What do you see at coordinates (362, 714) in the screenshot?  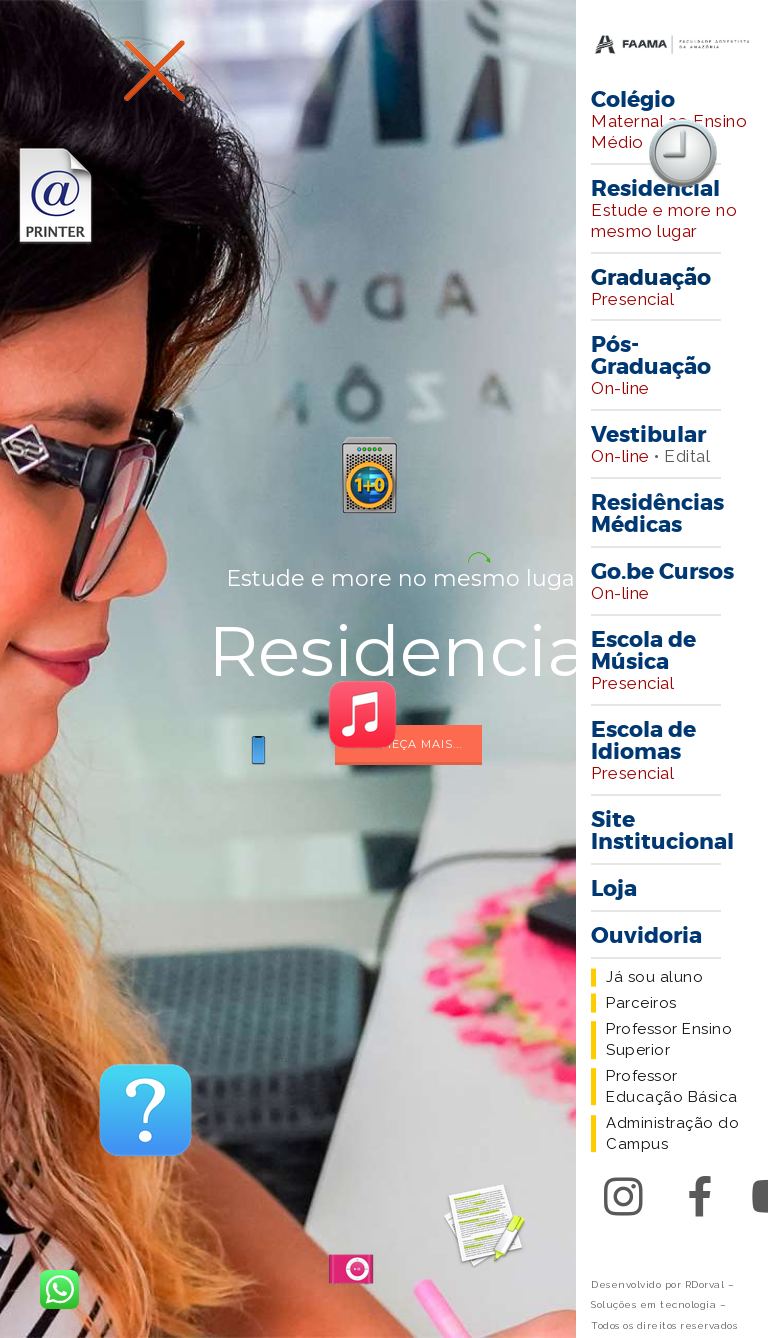 I see `open apple music app` at bounding box center [362, 714].